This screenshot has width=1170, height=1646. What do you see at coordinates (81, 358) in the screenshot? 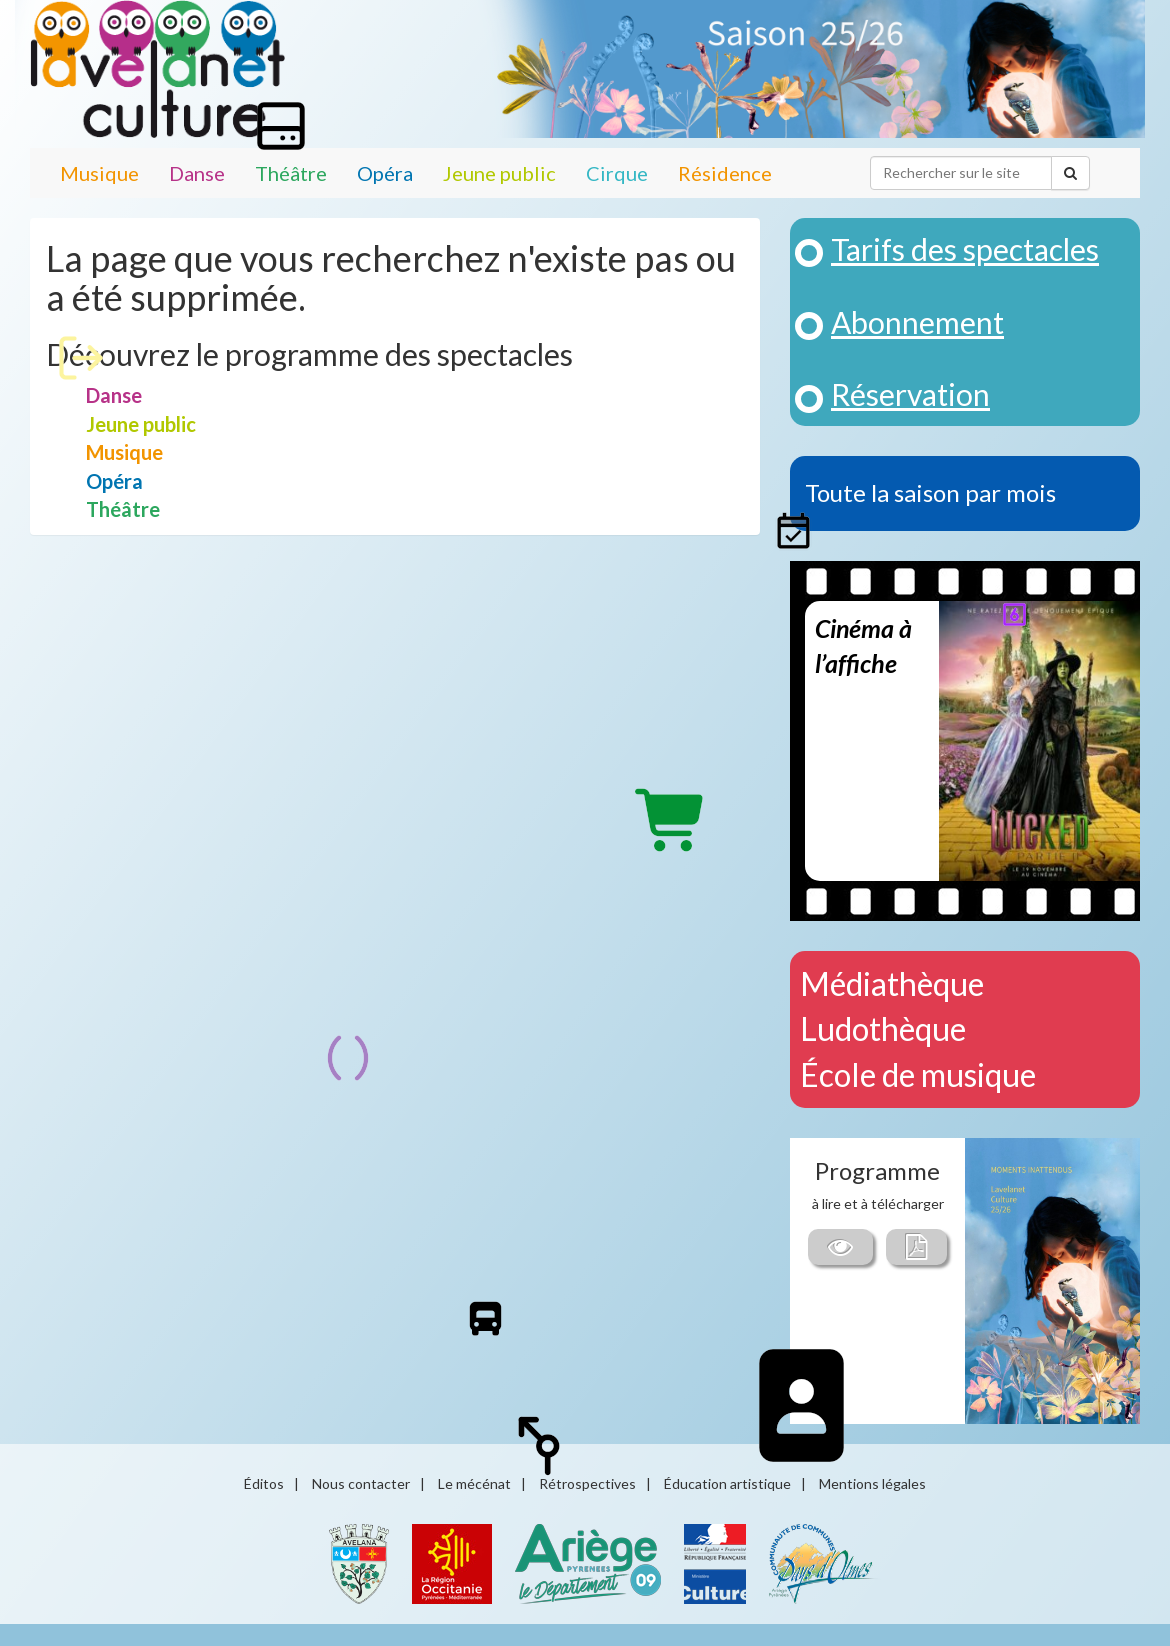
I see `log out of your account` at bounding box center [81, 358].